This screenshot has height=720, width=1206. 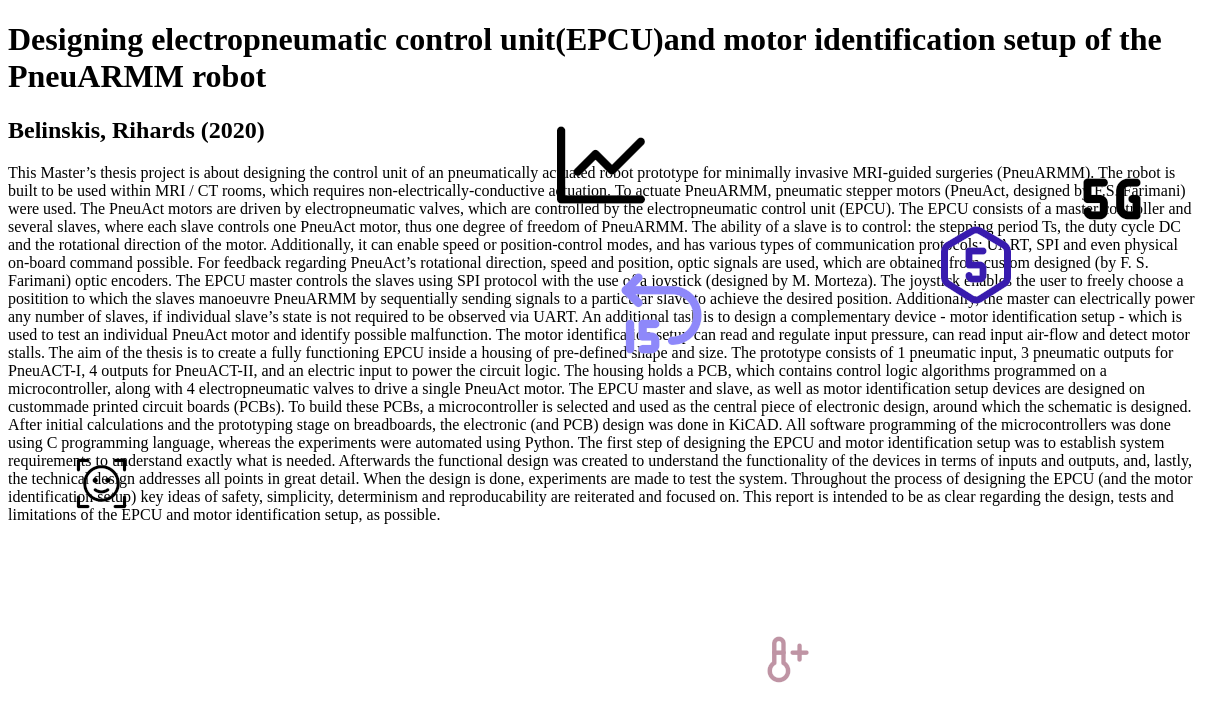 What do you see at coordinates (659, 315) in the screenshot?
I see `skip back 15 seconds in media playback` at bounding box center [659, 315].